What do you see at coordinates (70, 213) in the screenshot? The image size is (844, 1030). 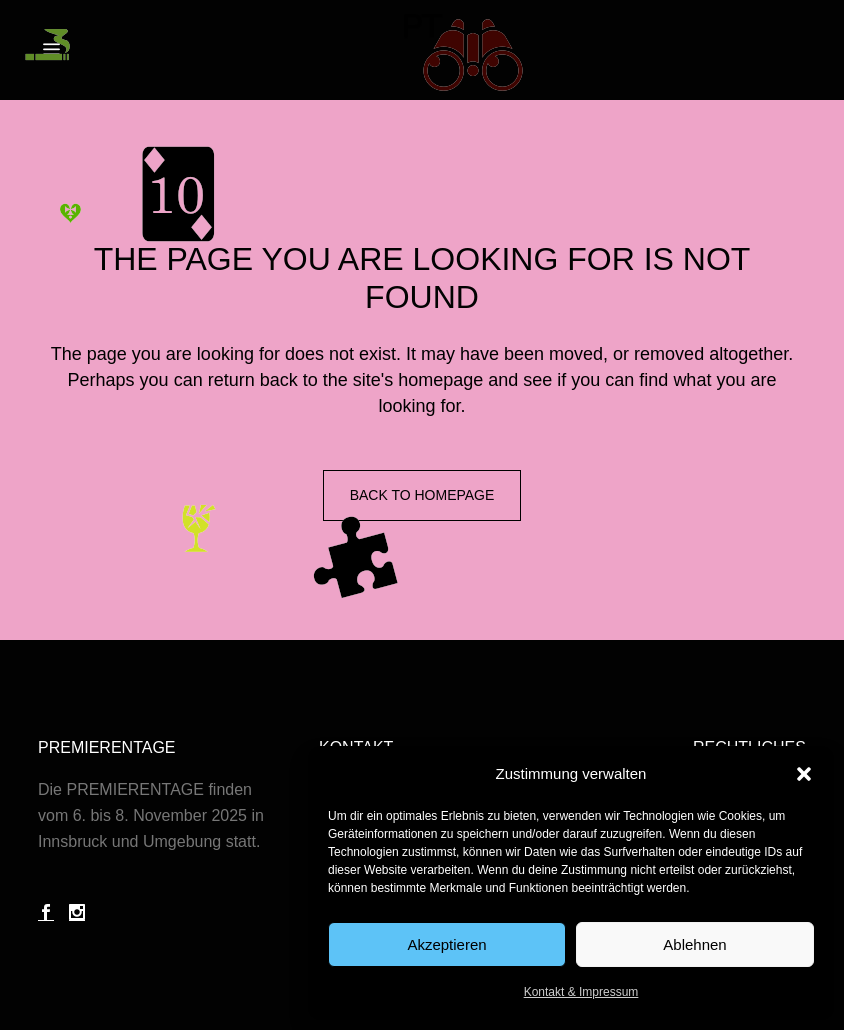 I see `indicates royal or noble romance storyline` at bounding box center [70, 213].